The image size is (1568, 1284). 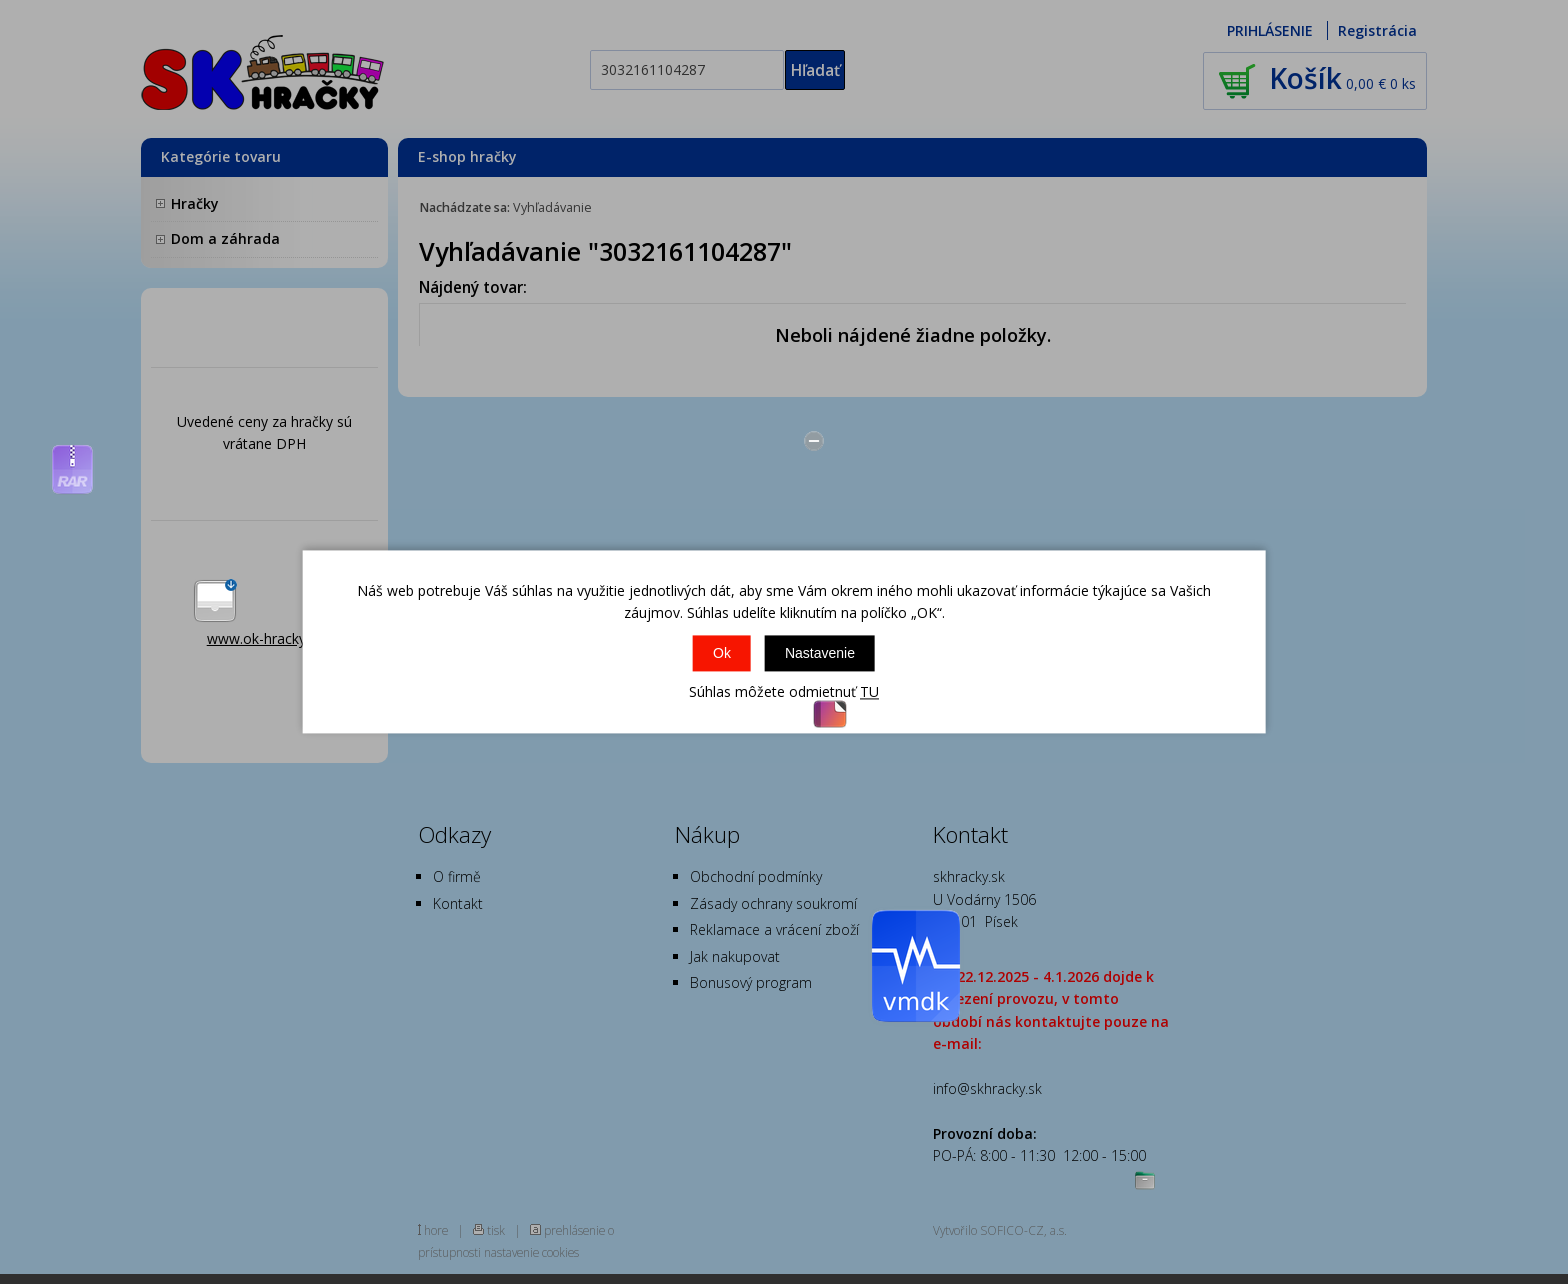 I want to click on open the file manager application, so click(x=1145, y=1180).